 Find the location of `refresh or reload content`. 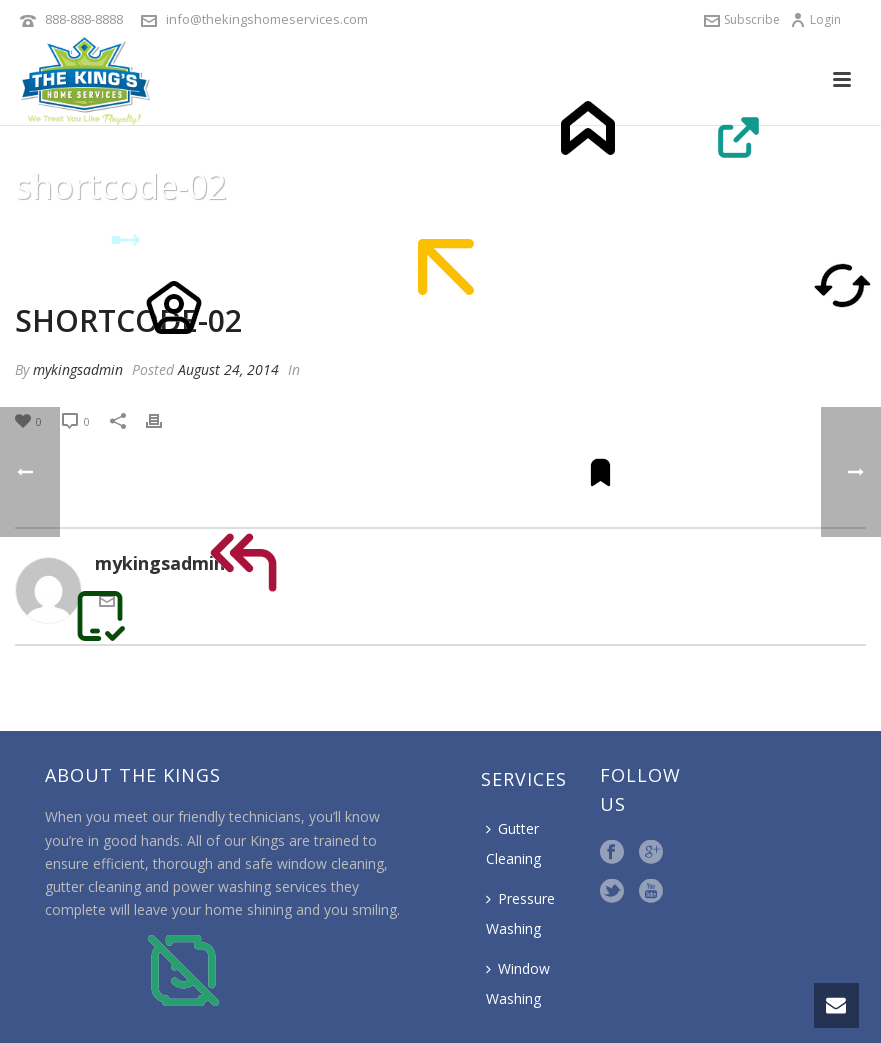

refresh or reload content is located at coordinates (842, 285).